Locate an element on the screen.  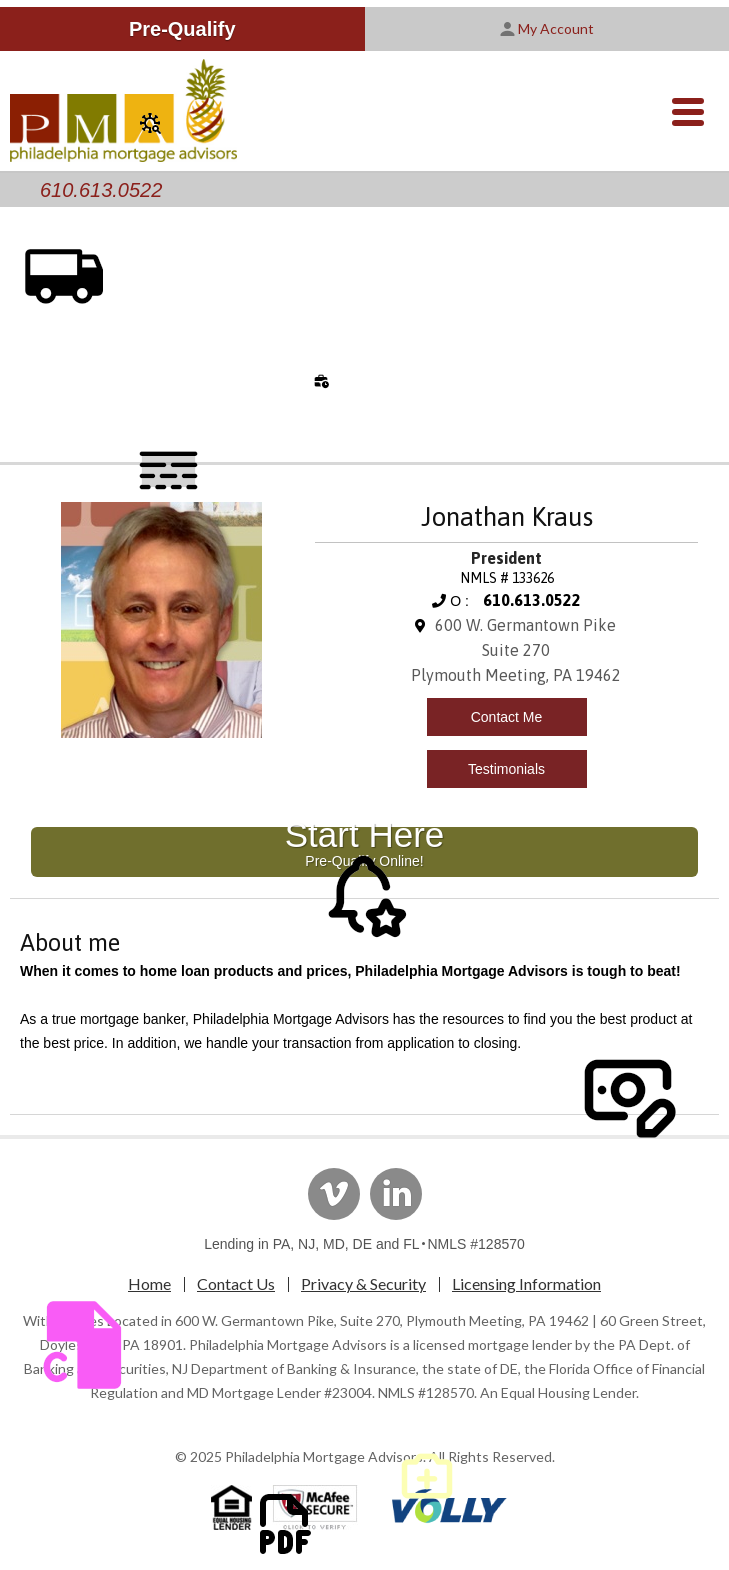
view starred or priority notifications is located at coordinates (363, 894).